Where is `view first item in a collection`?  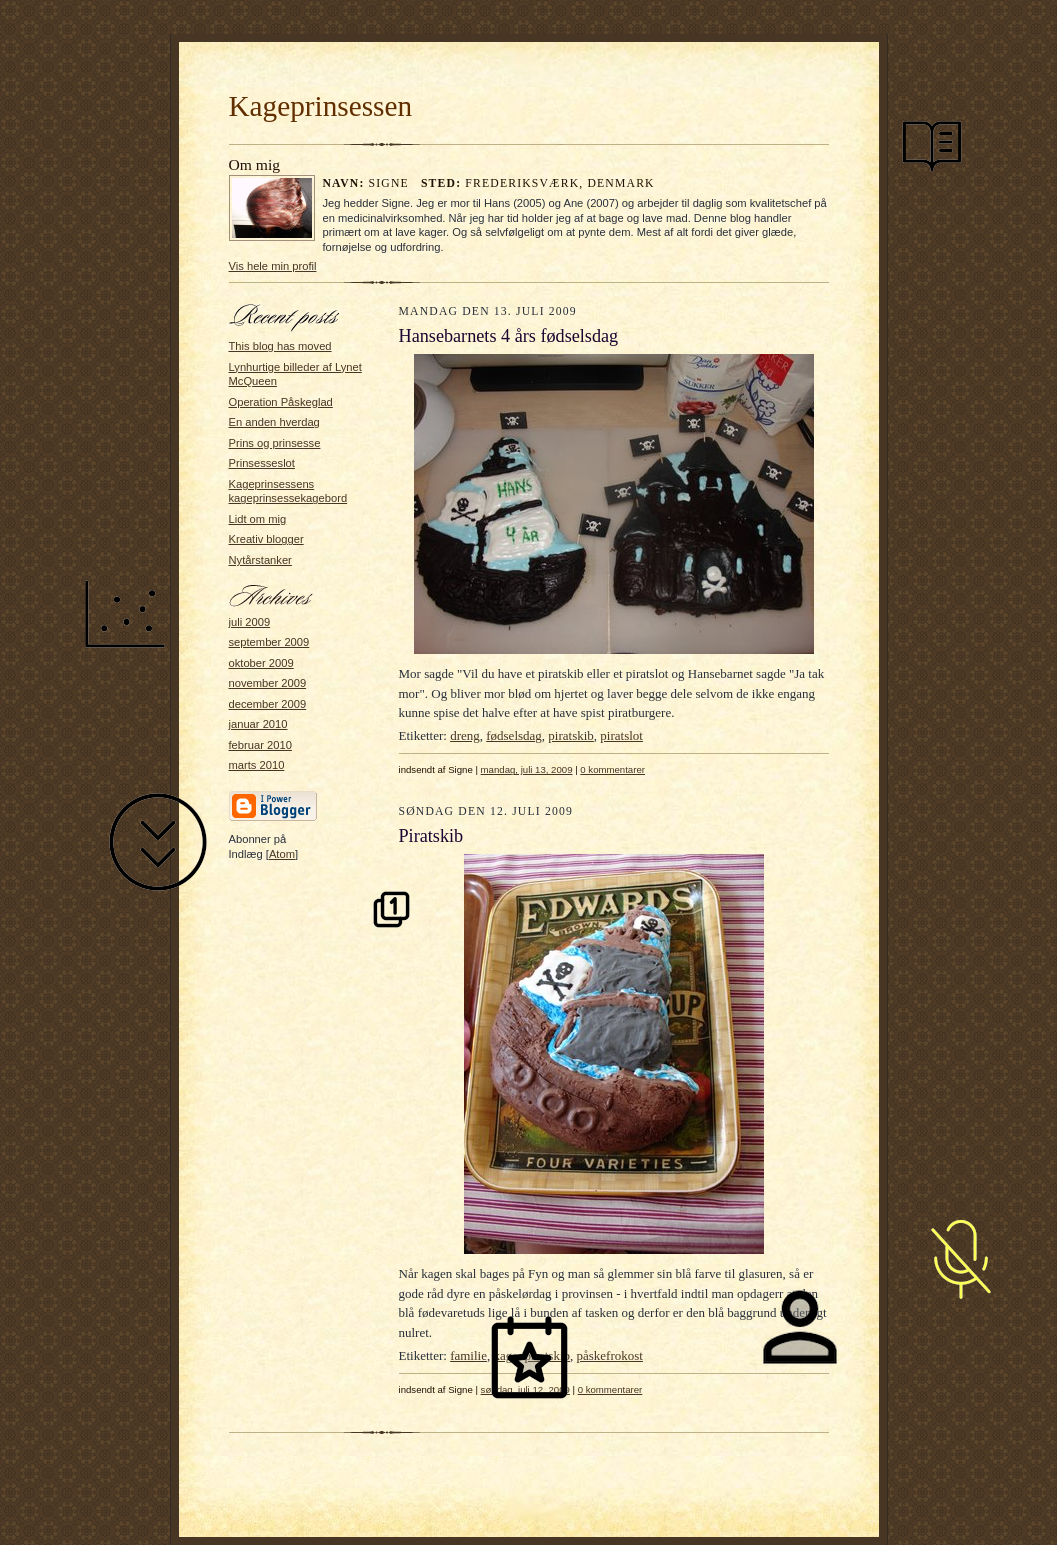 view first item in a collection is located at coordinates (391, 909).